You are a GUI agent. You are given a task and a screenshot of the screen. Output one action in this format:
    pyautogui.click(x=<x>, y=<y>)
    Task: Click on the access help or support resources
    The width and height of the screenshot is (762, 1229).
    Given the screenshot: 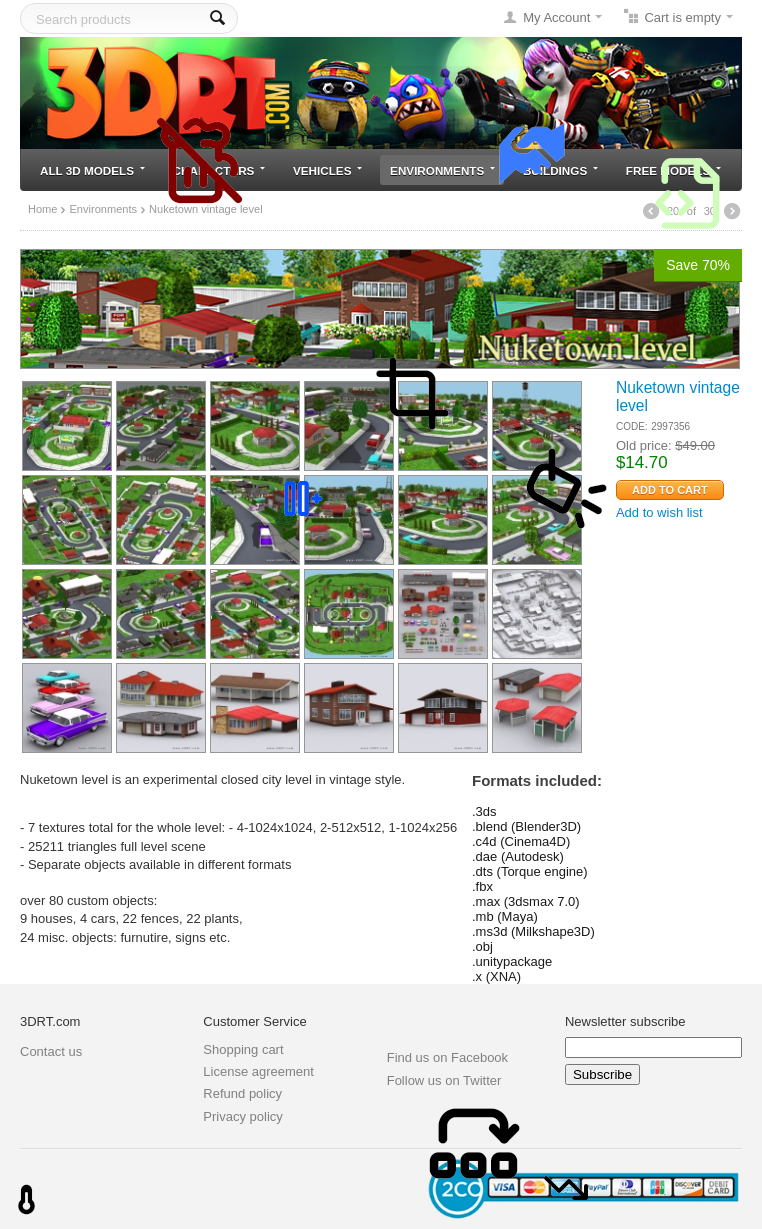 What is the action you would take?
    pyautogui.click(x=532, y=152)
    